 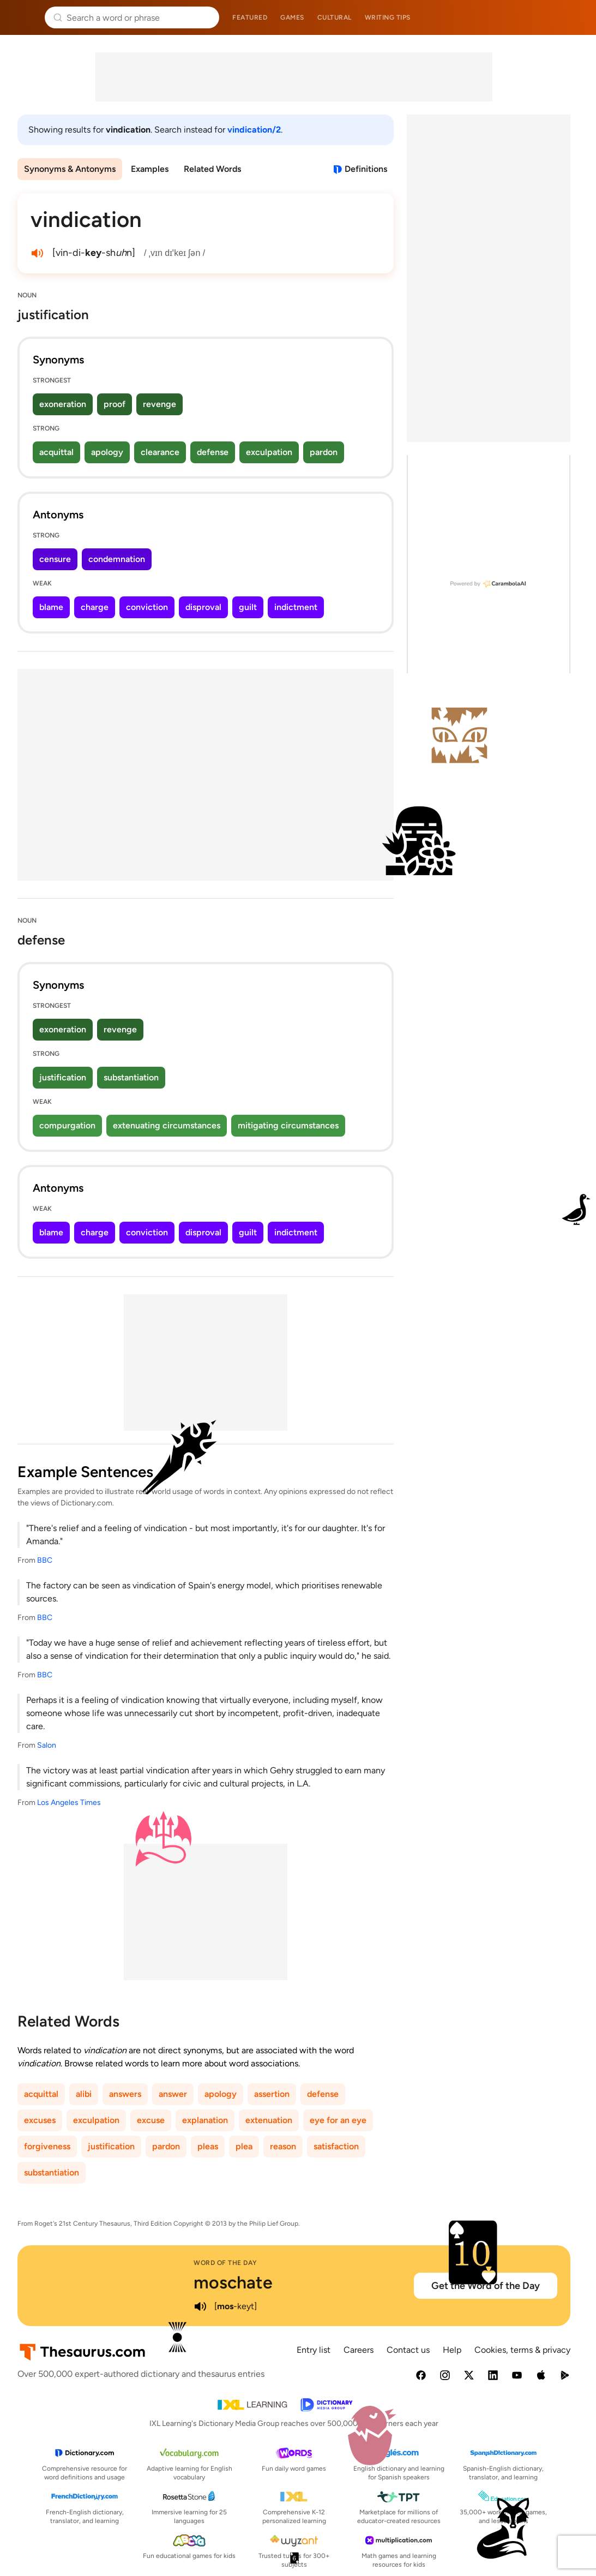 What do you see at coordinates (163, 1838) in the screenshot?
I see `select a devil or demon character` at bounding box center [163, 1838].